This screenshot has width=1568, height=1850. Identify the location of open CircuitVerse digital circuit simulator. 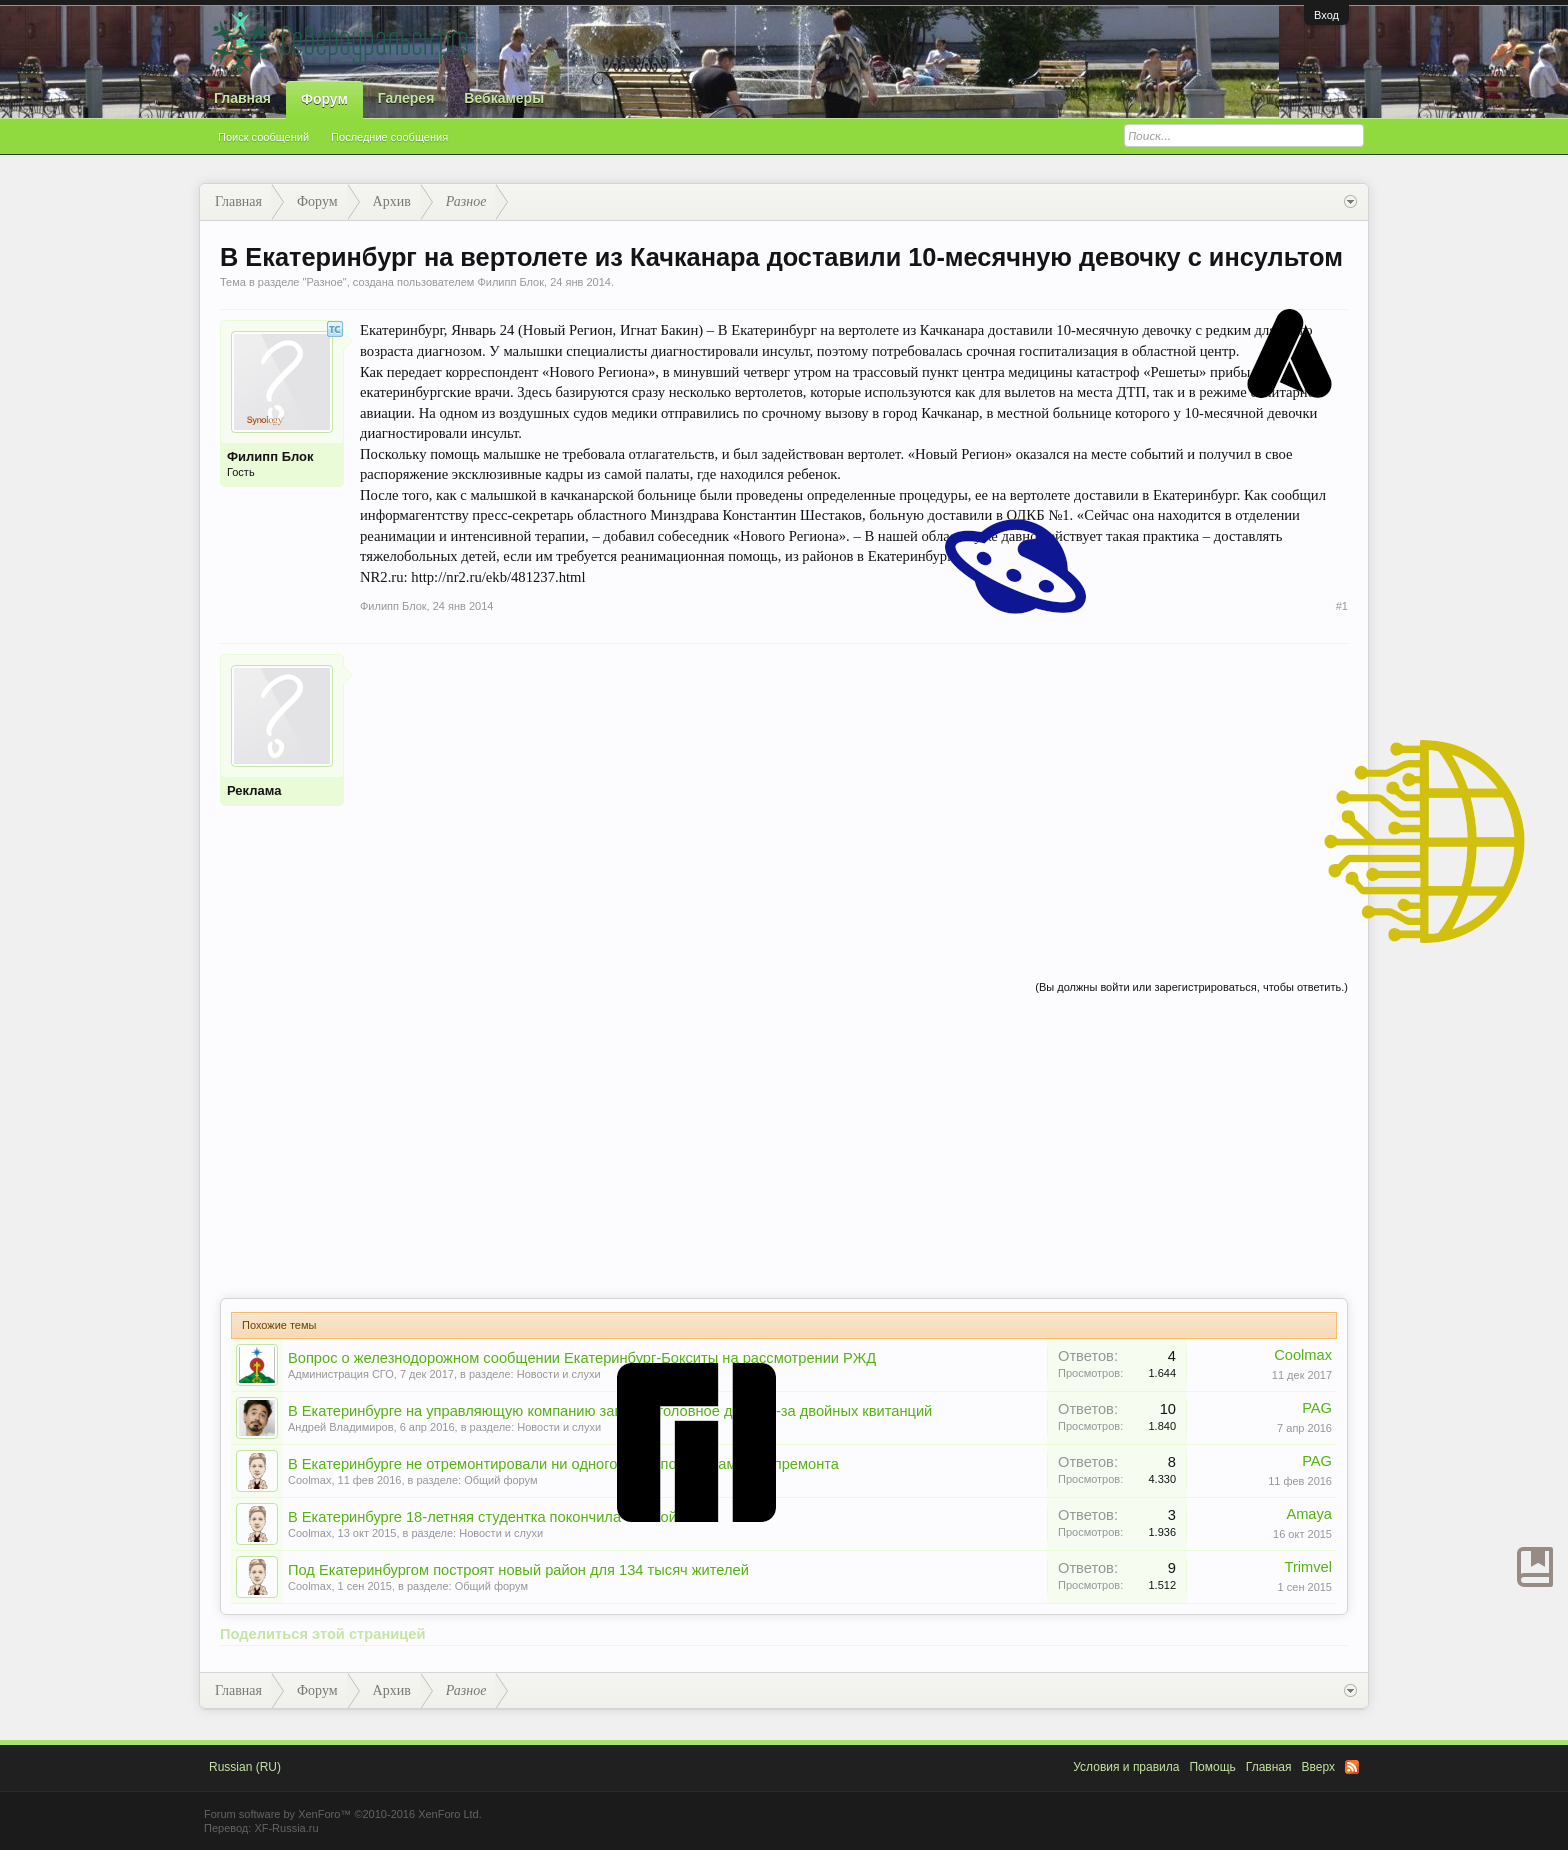
(1424, 841).